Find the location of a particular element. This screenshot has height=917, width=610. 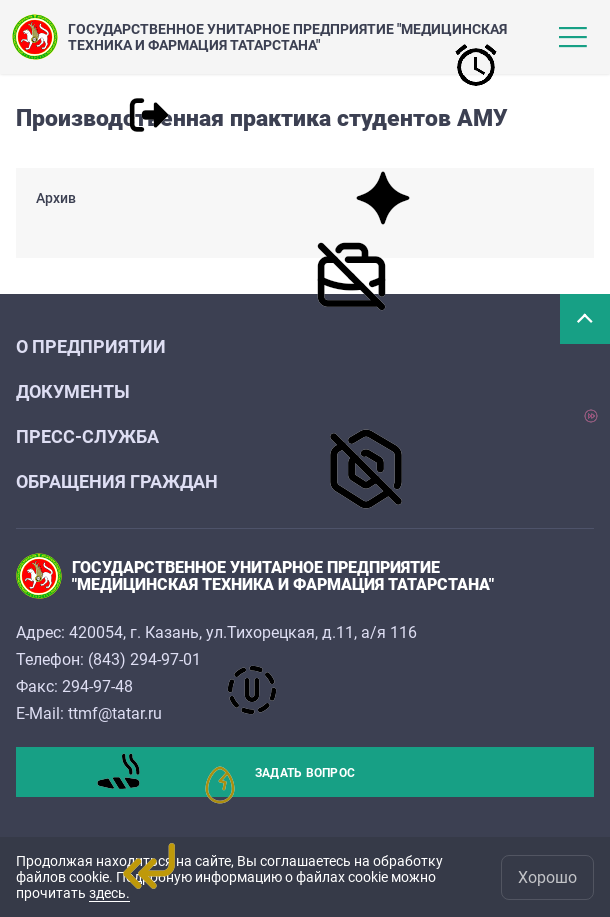

disable assembly or grouping feature is located at coordinates (366, 469).